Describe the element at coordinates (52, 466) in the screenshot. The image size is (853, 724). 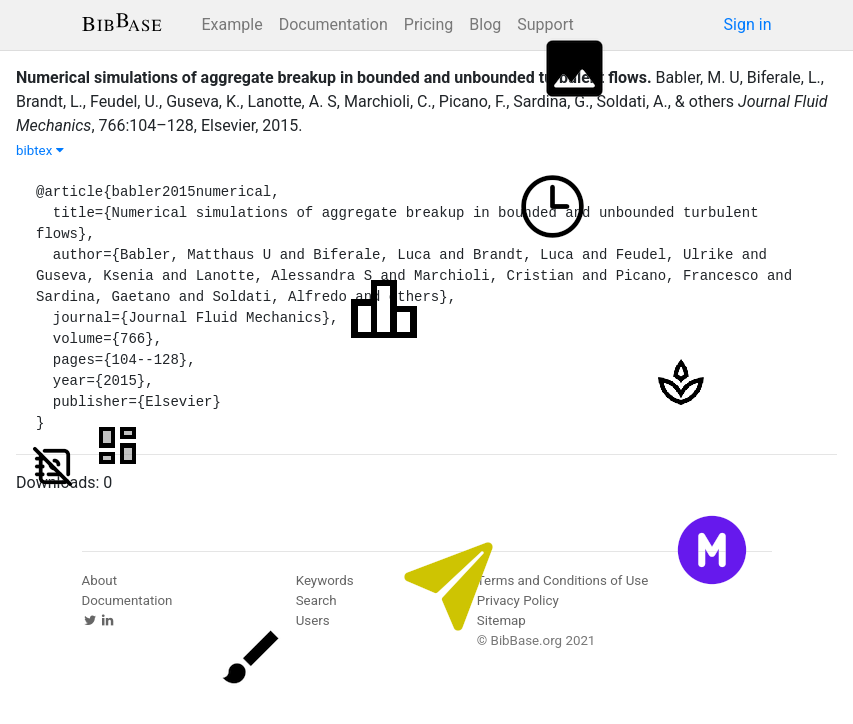
I see `contacts unavailable or disabled` at that location.